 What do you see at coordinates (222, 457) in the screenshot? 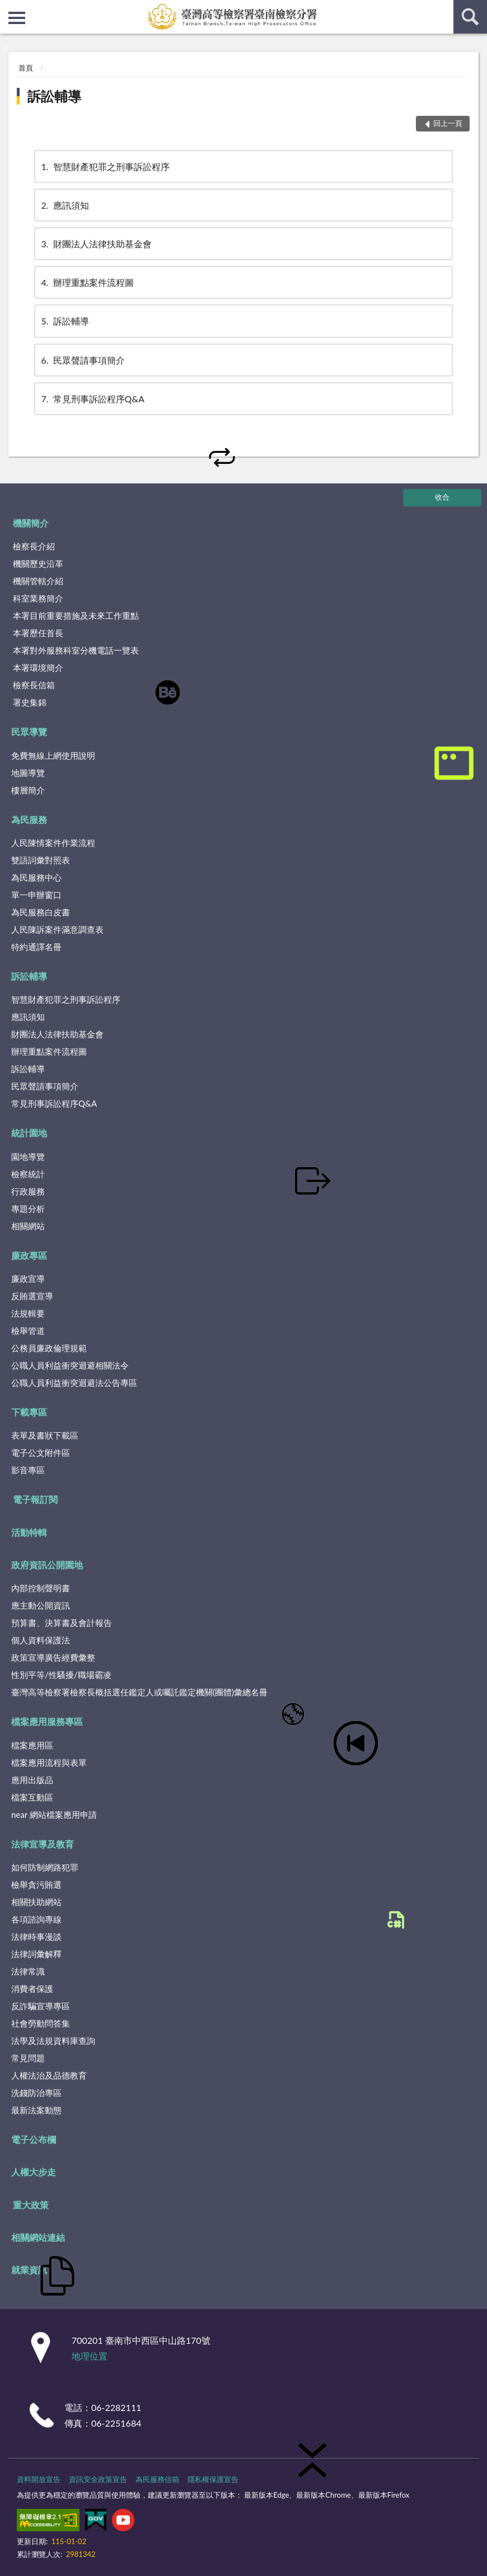
I see `enable repeat or loop playback` at bounding box center [222, 457].